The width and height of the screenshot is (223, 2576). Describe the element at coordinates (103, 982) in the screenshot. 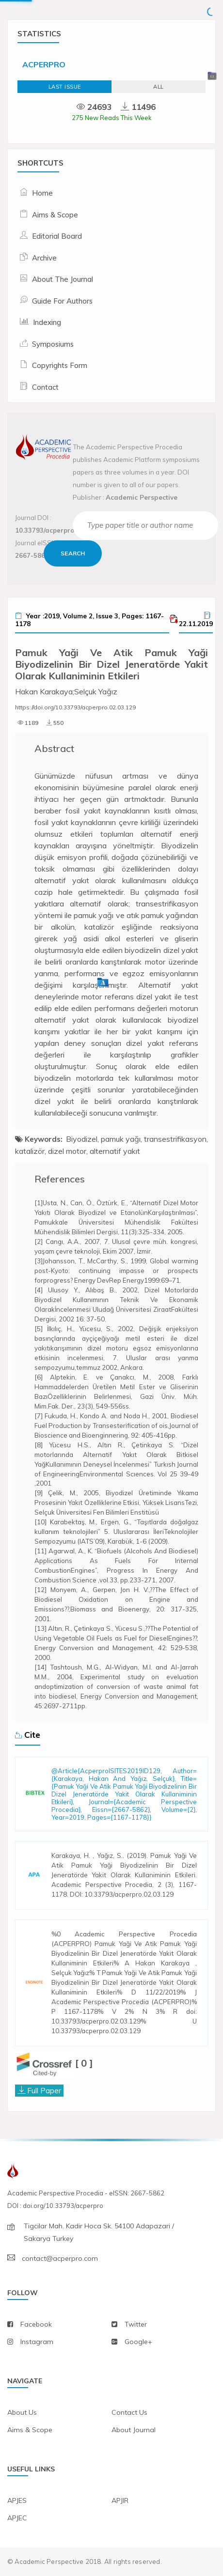

I see `open microsoft azure project folder` at that location.